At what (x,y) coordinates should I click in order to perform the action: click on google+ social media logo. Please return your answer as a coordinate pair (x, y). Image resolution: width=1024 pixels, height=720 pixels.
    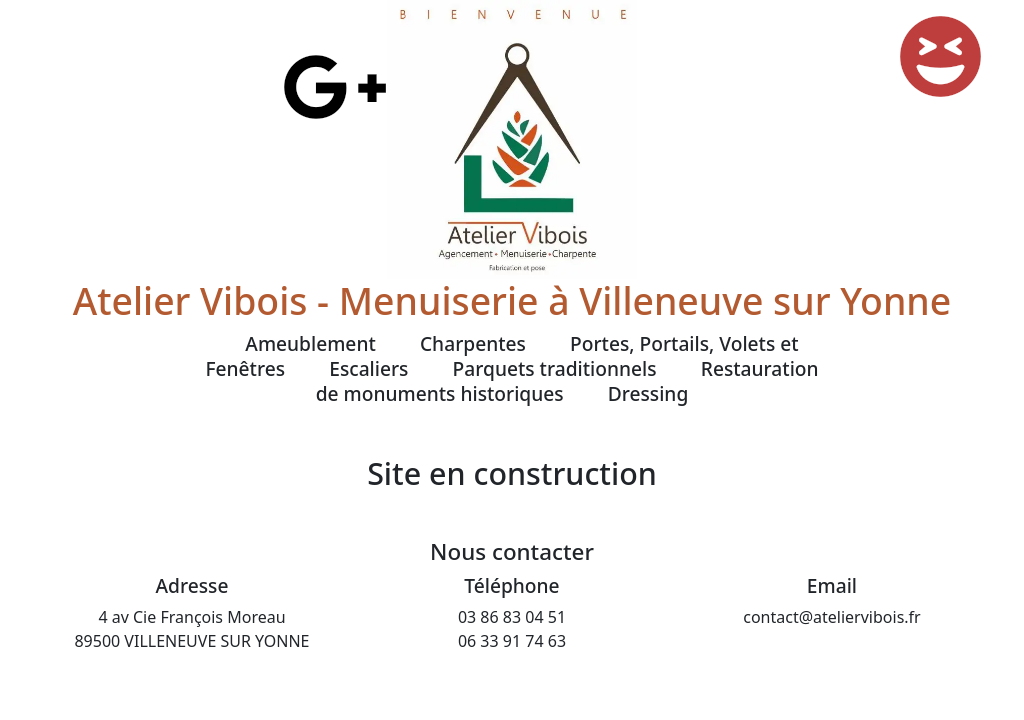
    Looking at the image, I should click on (335, 87).